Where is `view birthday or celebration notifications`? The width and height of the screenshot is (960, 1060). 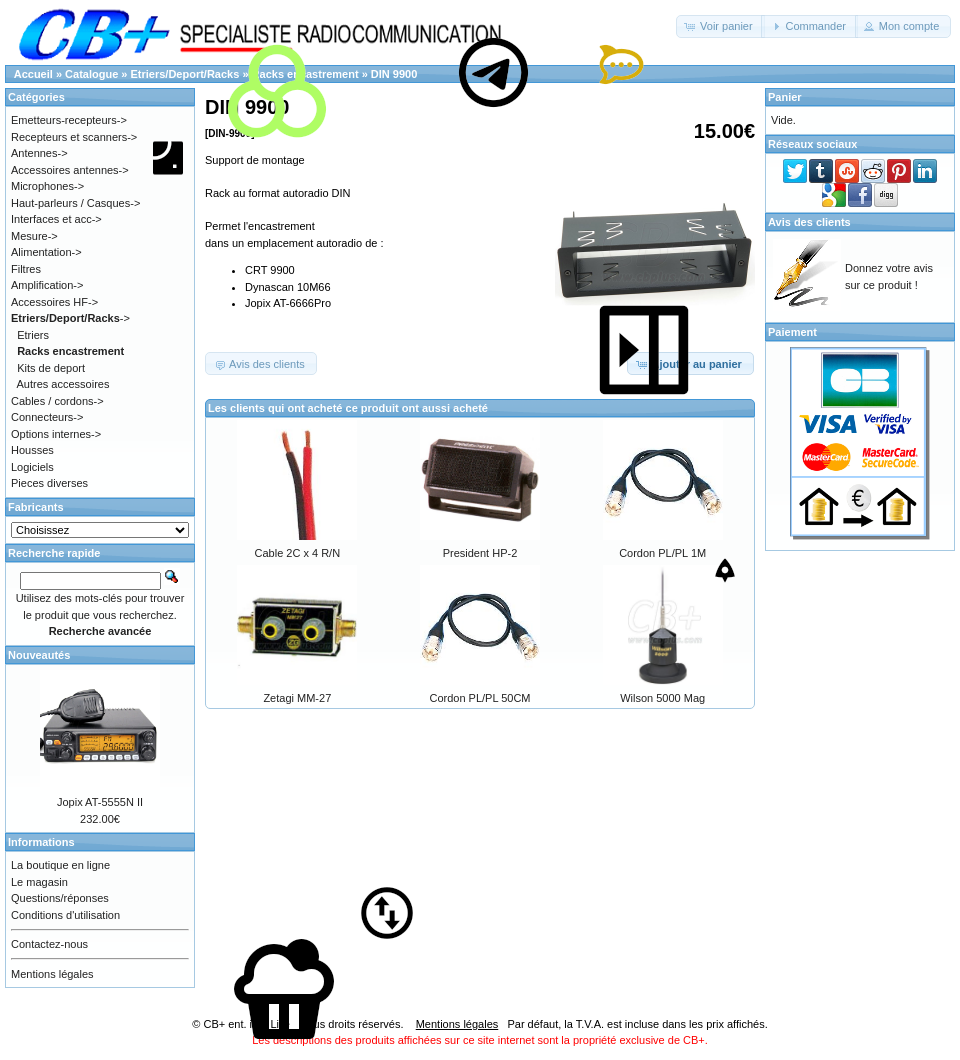
view birthday or celebration notifications is located at coordinates (284, 989).